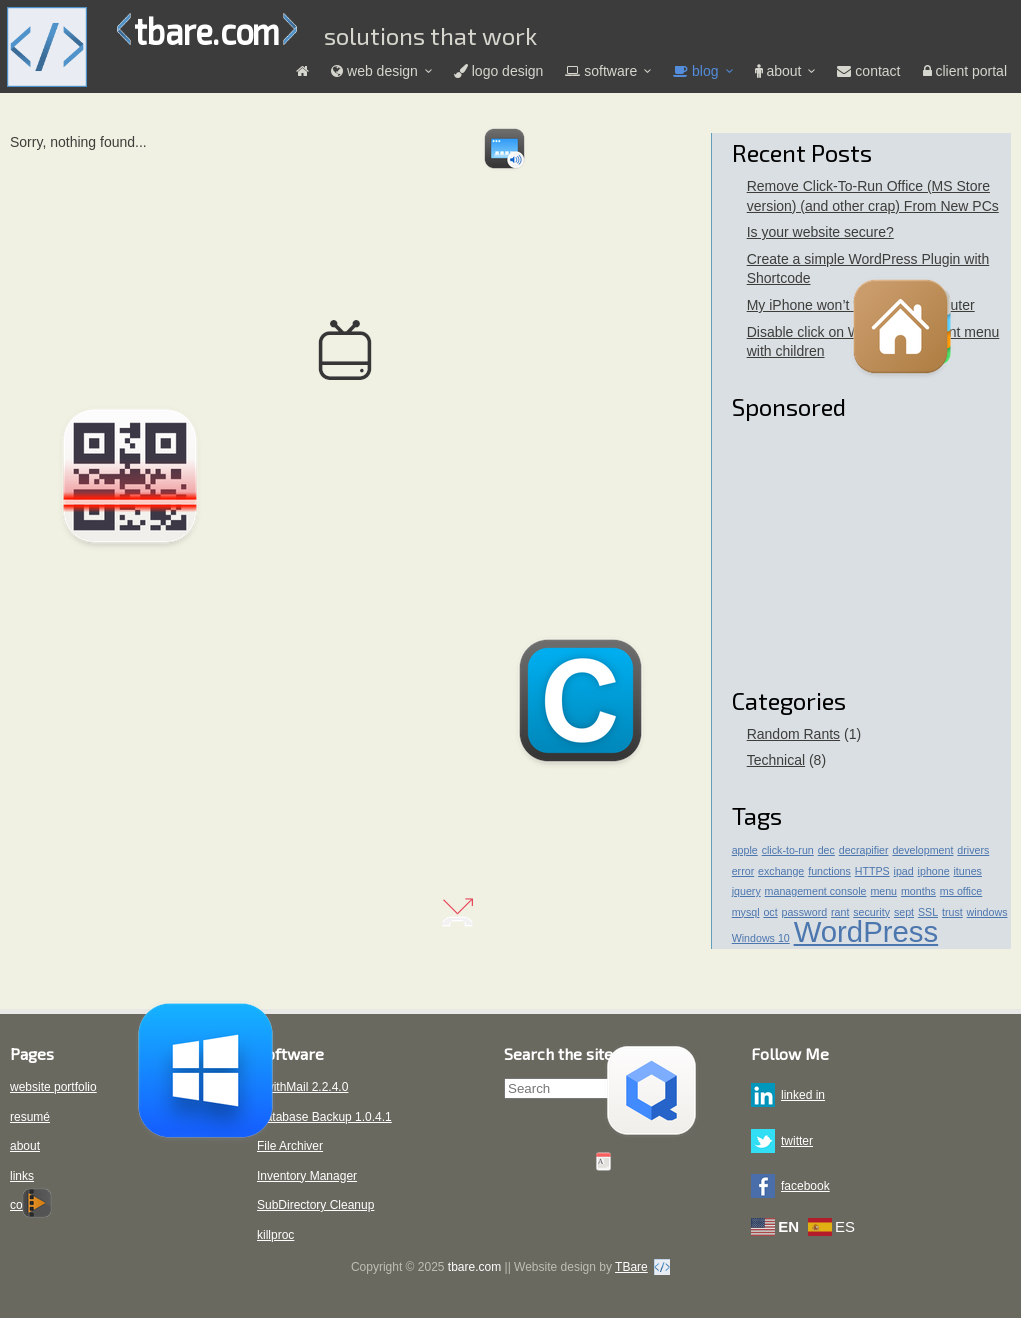  I want to click on open video player app, so click(345, 350).